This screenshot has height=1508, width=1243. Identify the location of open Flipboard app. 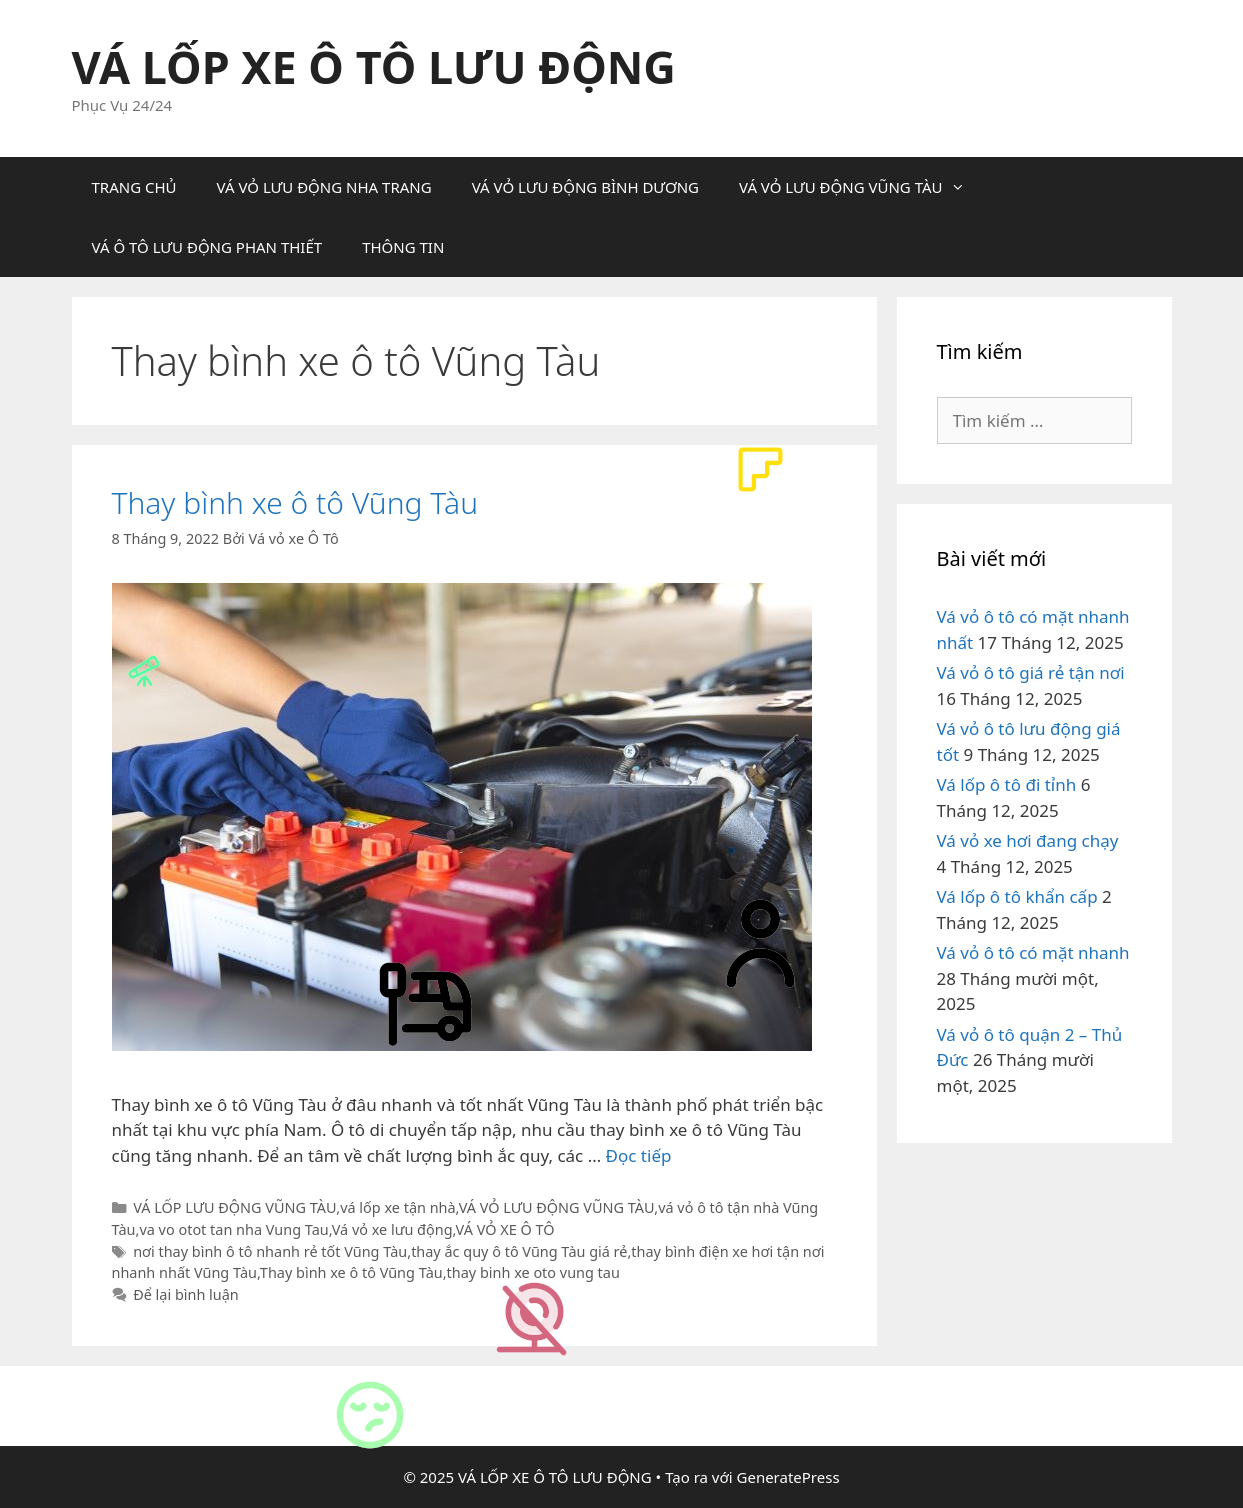
(760, 469).